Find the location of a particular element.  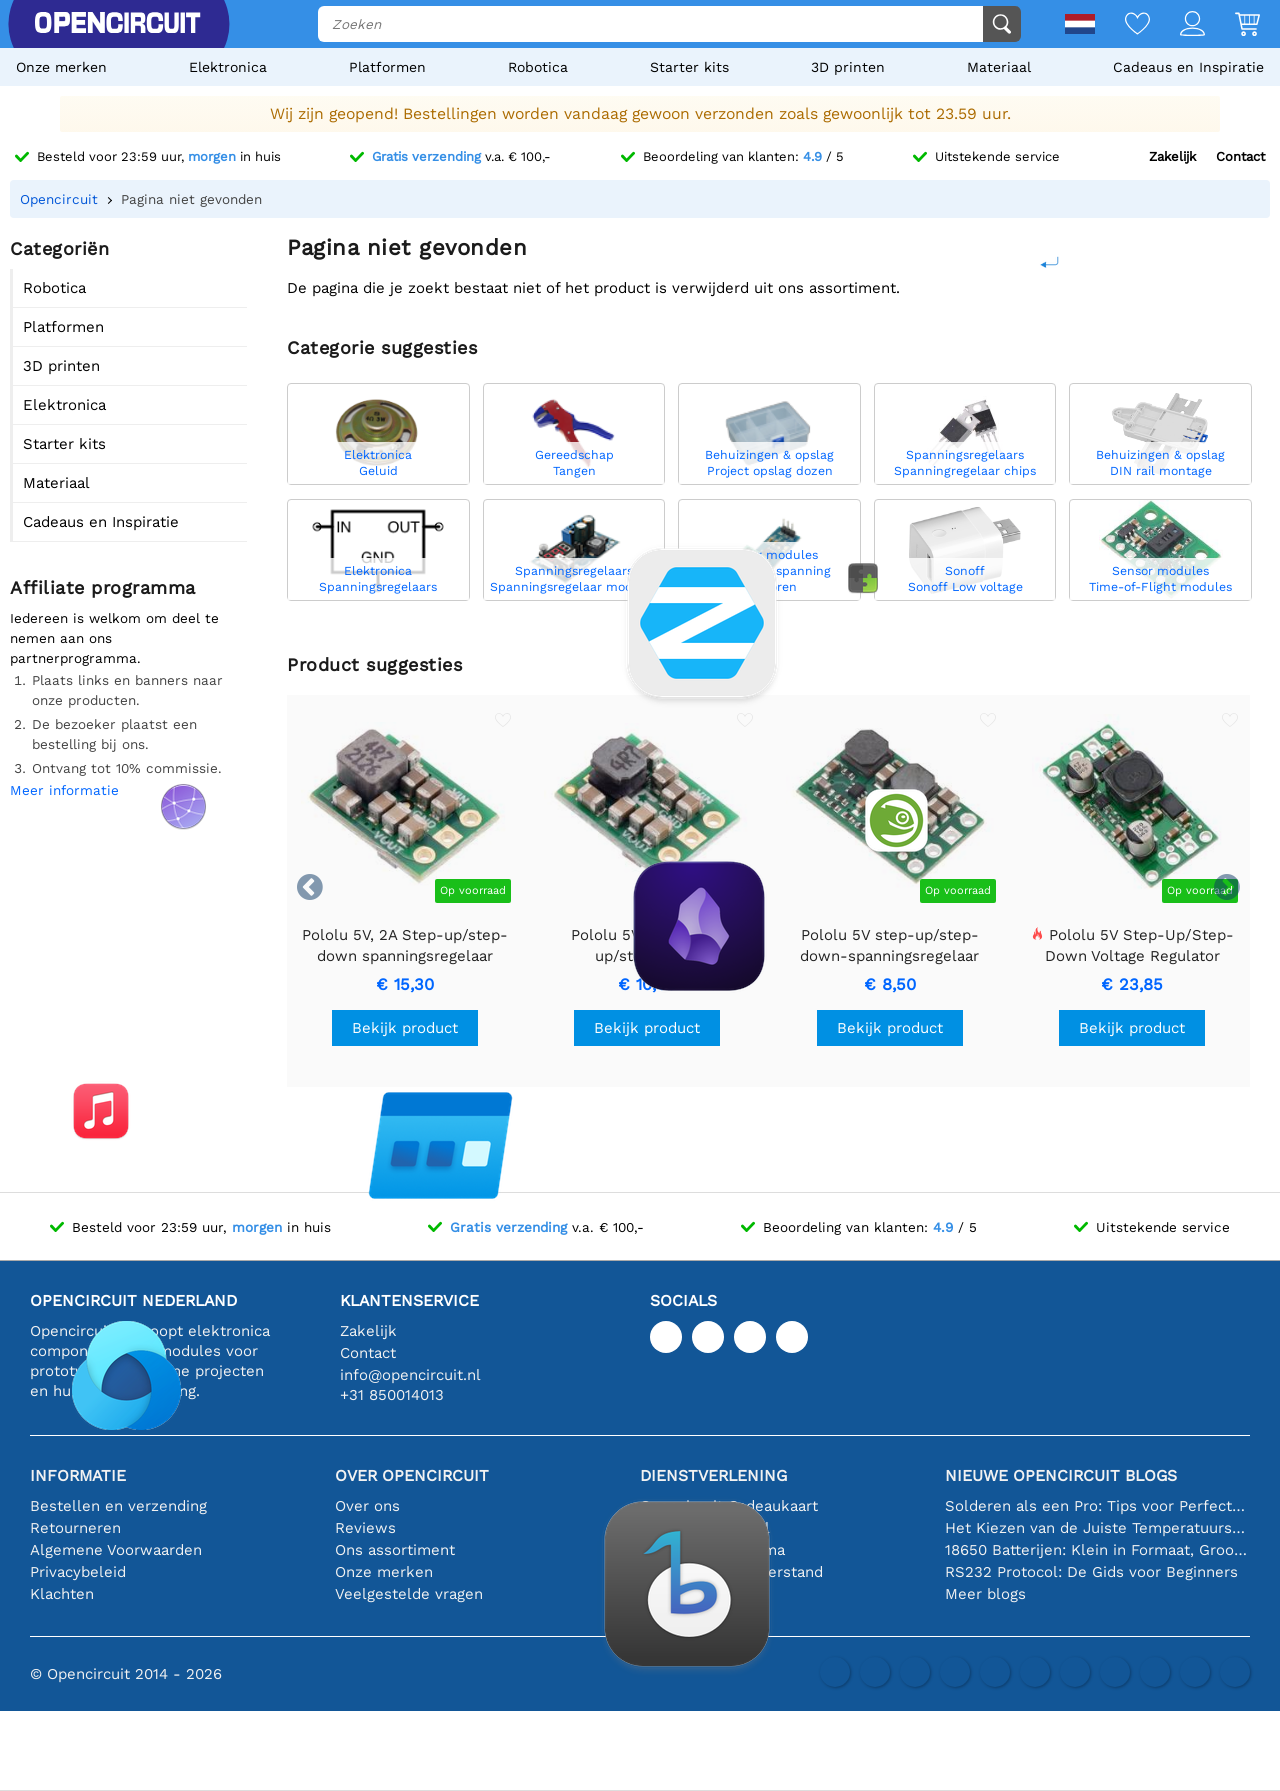

open zorin os system settings or app launcher is located at coordinates (702, 623).